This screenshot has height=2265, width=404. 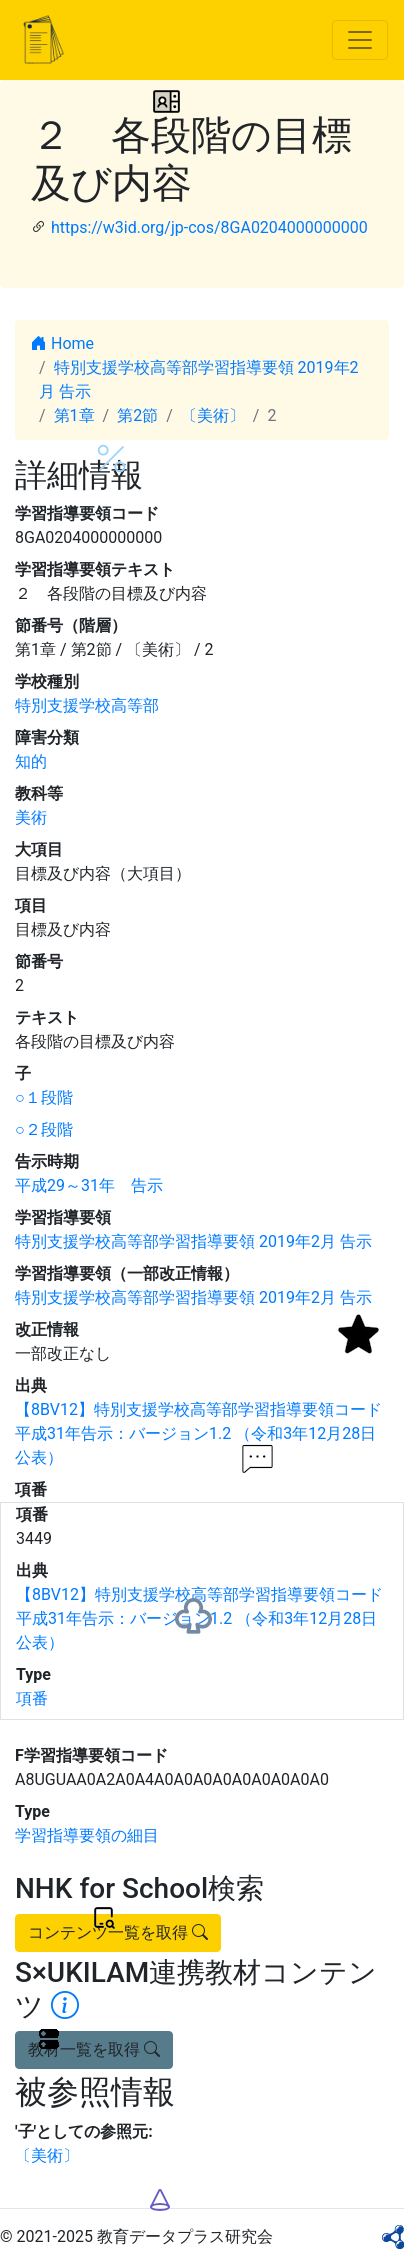 I want to click on add item to favorites, so click(x=358, y=1334).